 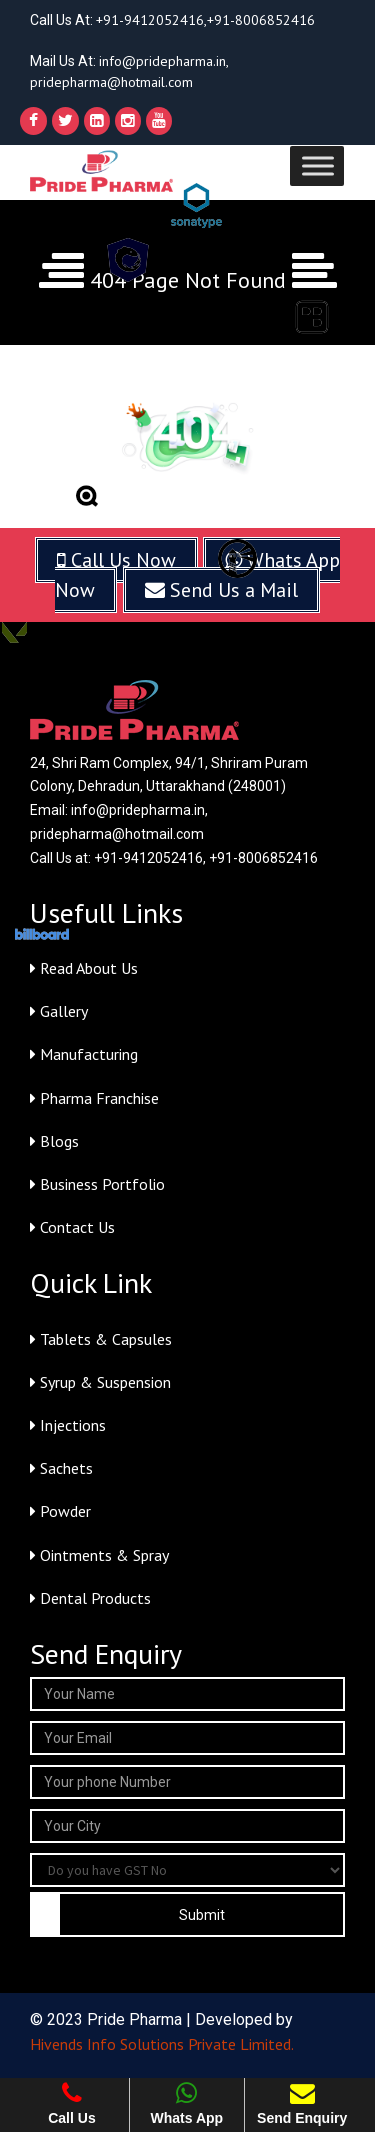 I want to click on open Qlik analytics application, so click(x=87, y=496).